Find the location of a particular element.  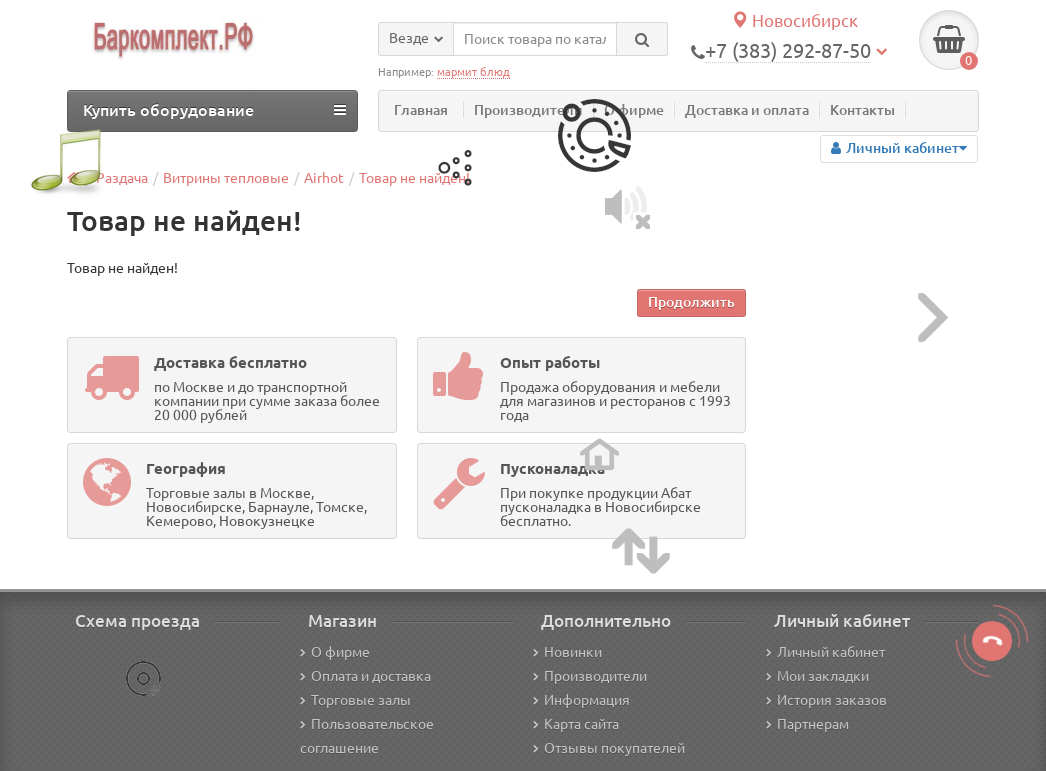

navigate to the next item or page is located at coordinates (934, 317).